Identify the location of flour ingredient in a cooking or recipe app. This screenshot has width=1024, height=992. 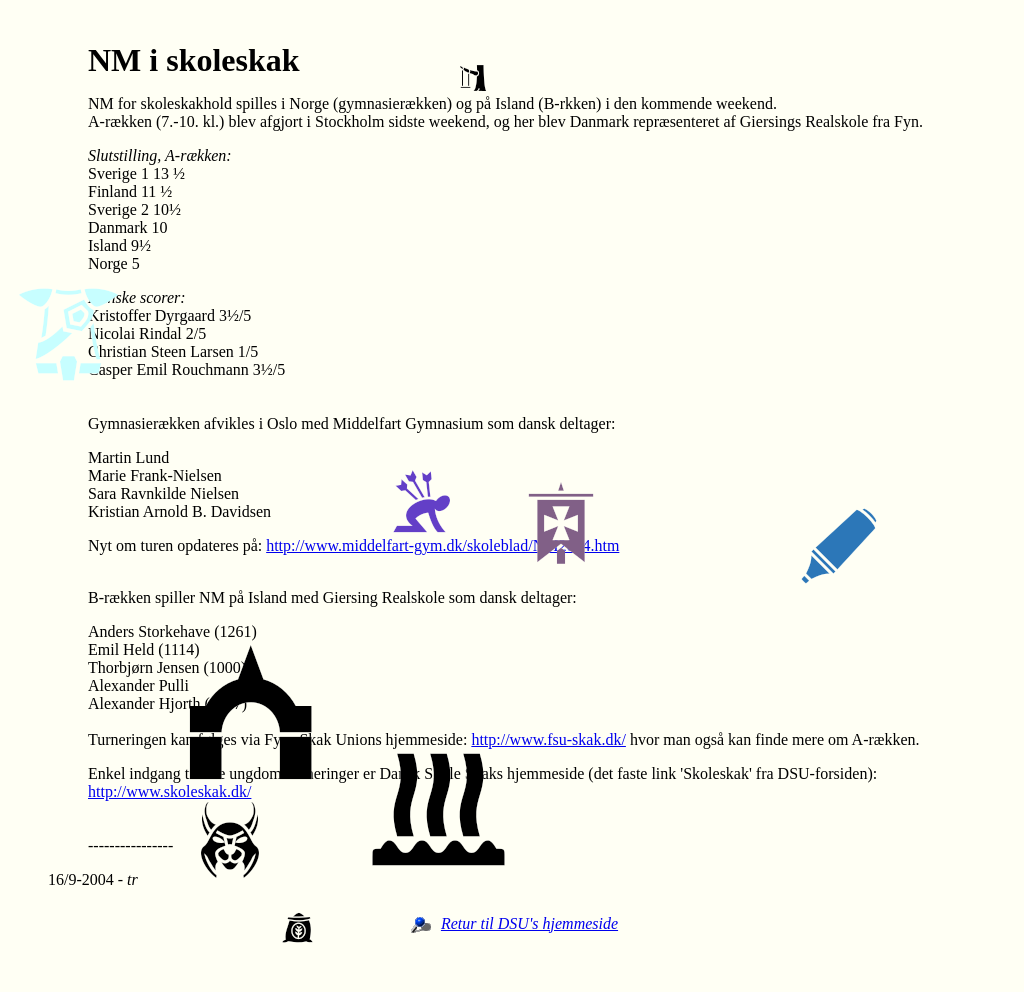
(297, 927).